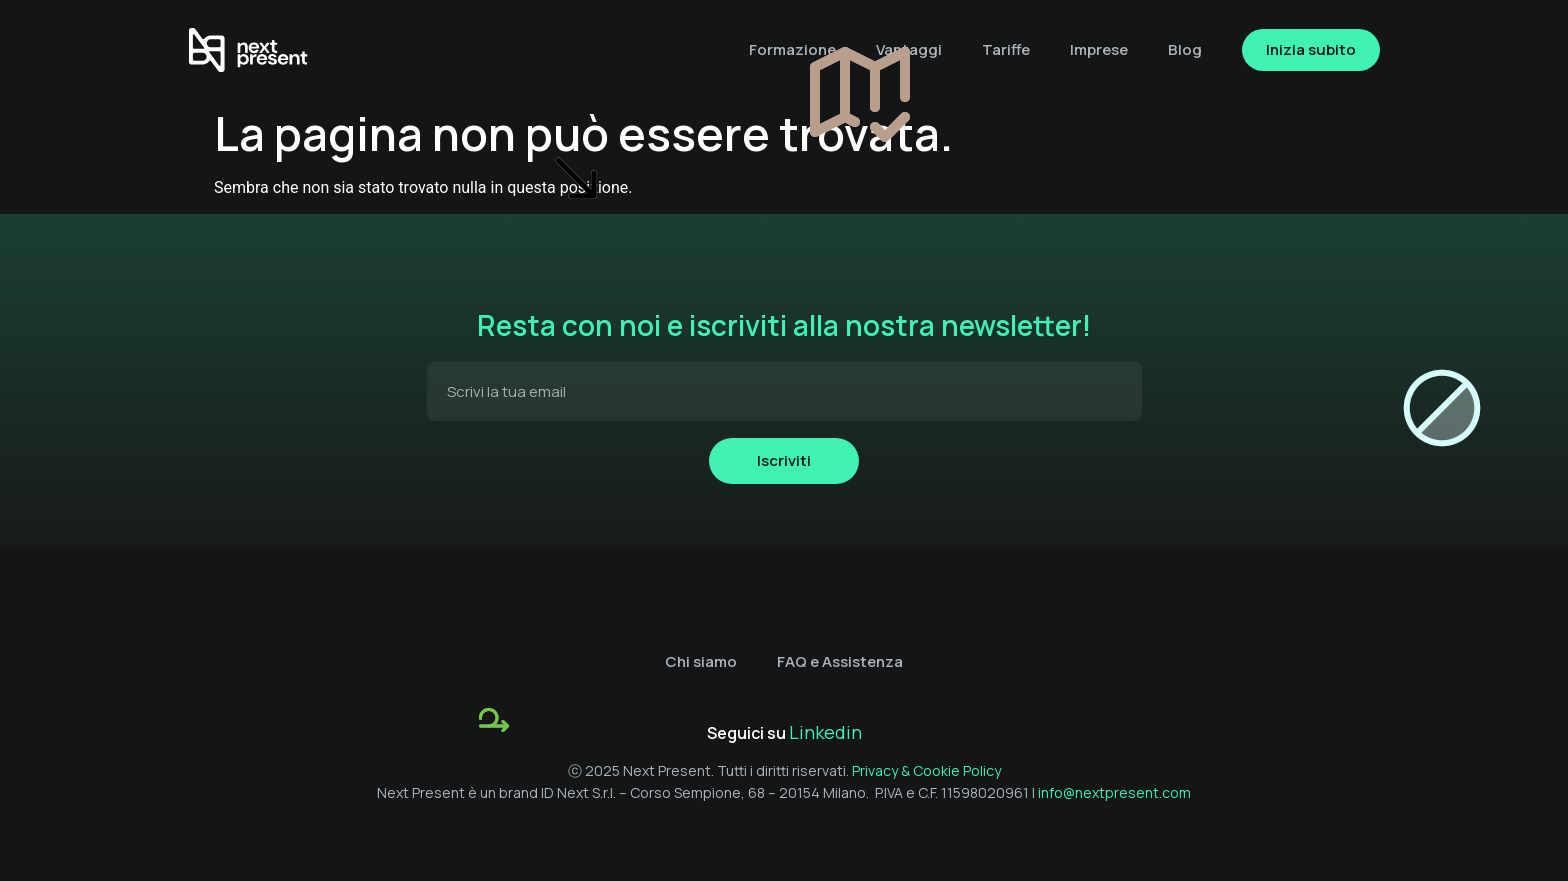 The height and width of the screenshot is (881, 1568). What do you see at coordinates (577, 179) in the screenshot?
I see `navigate to the bottom-right section` at bounding box center [577, 179].